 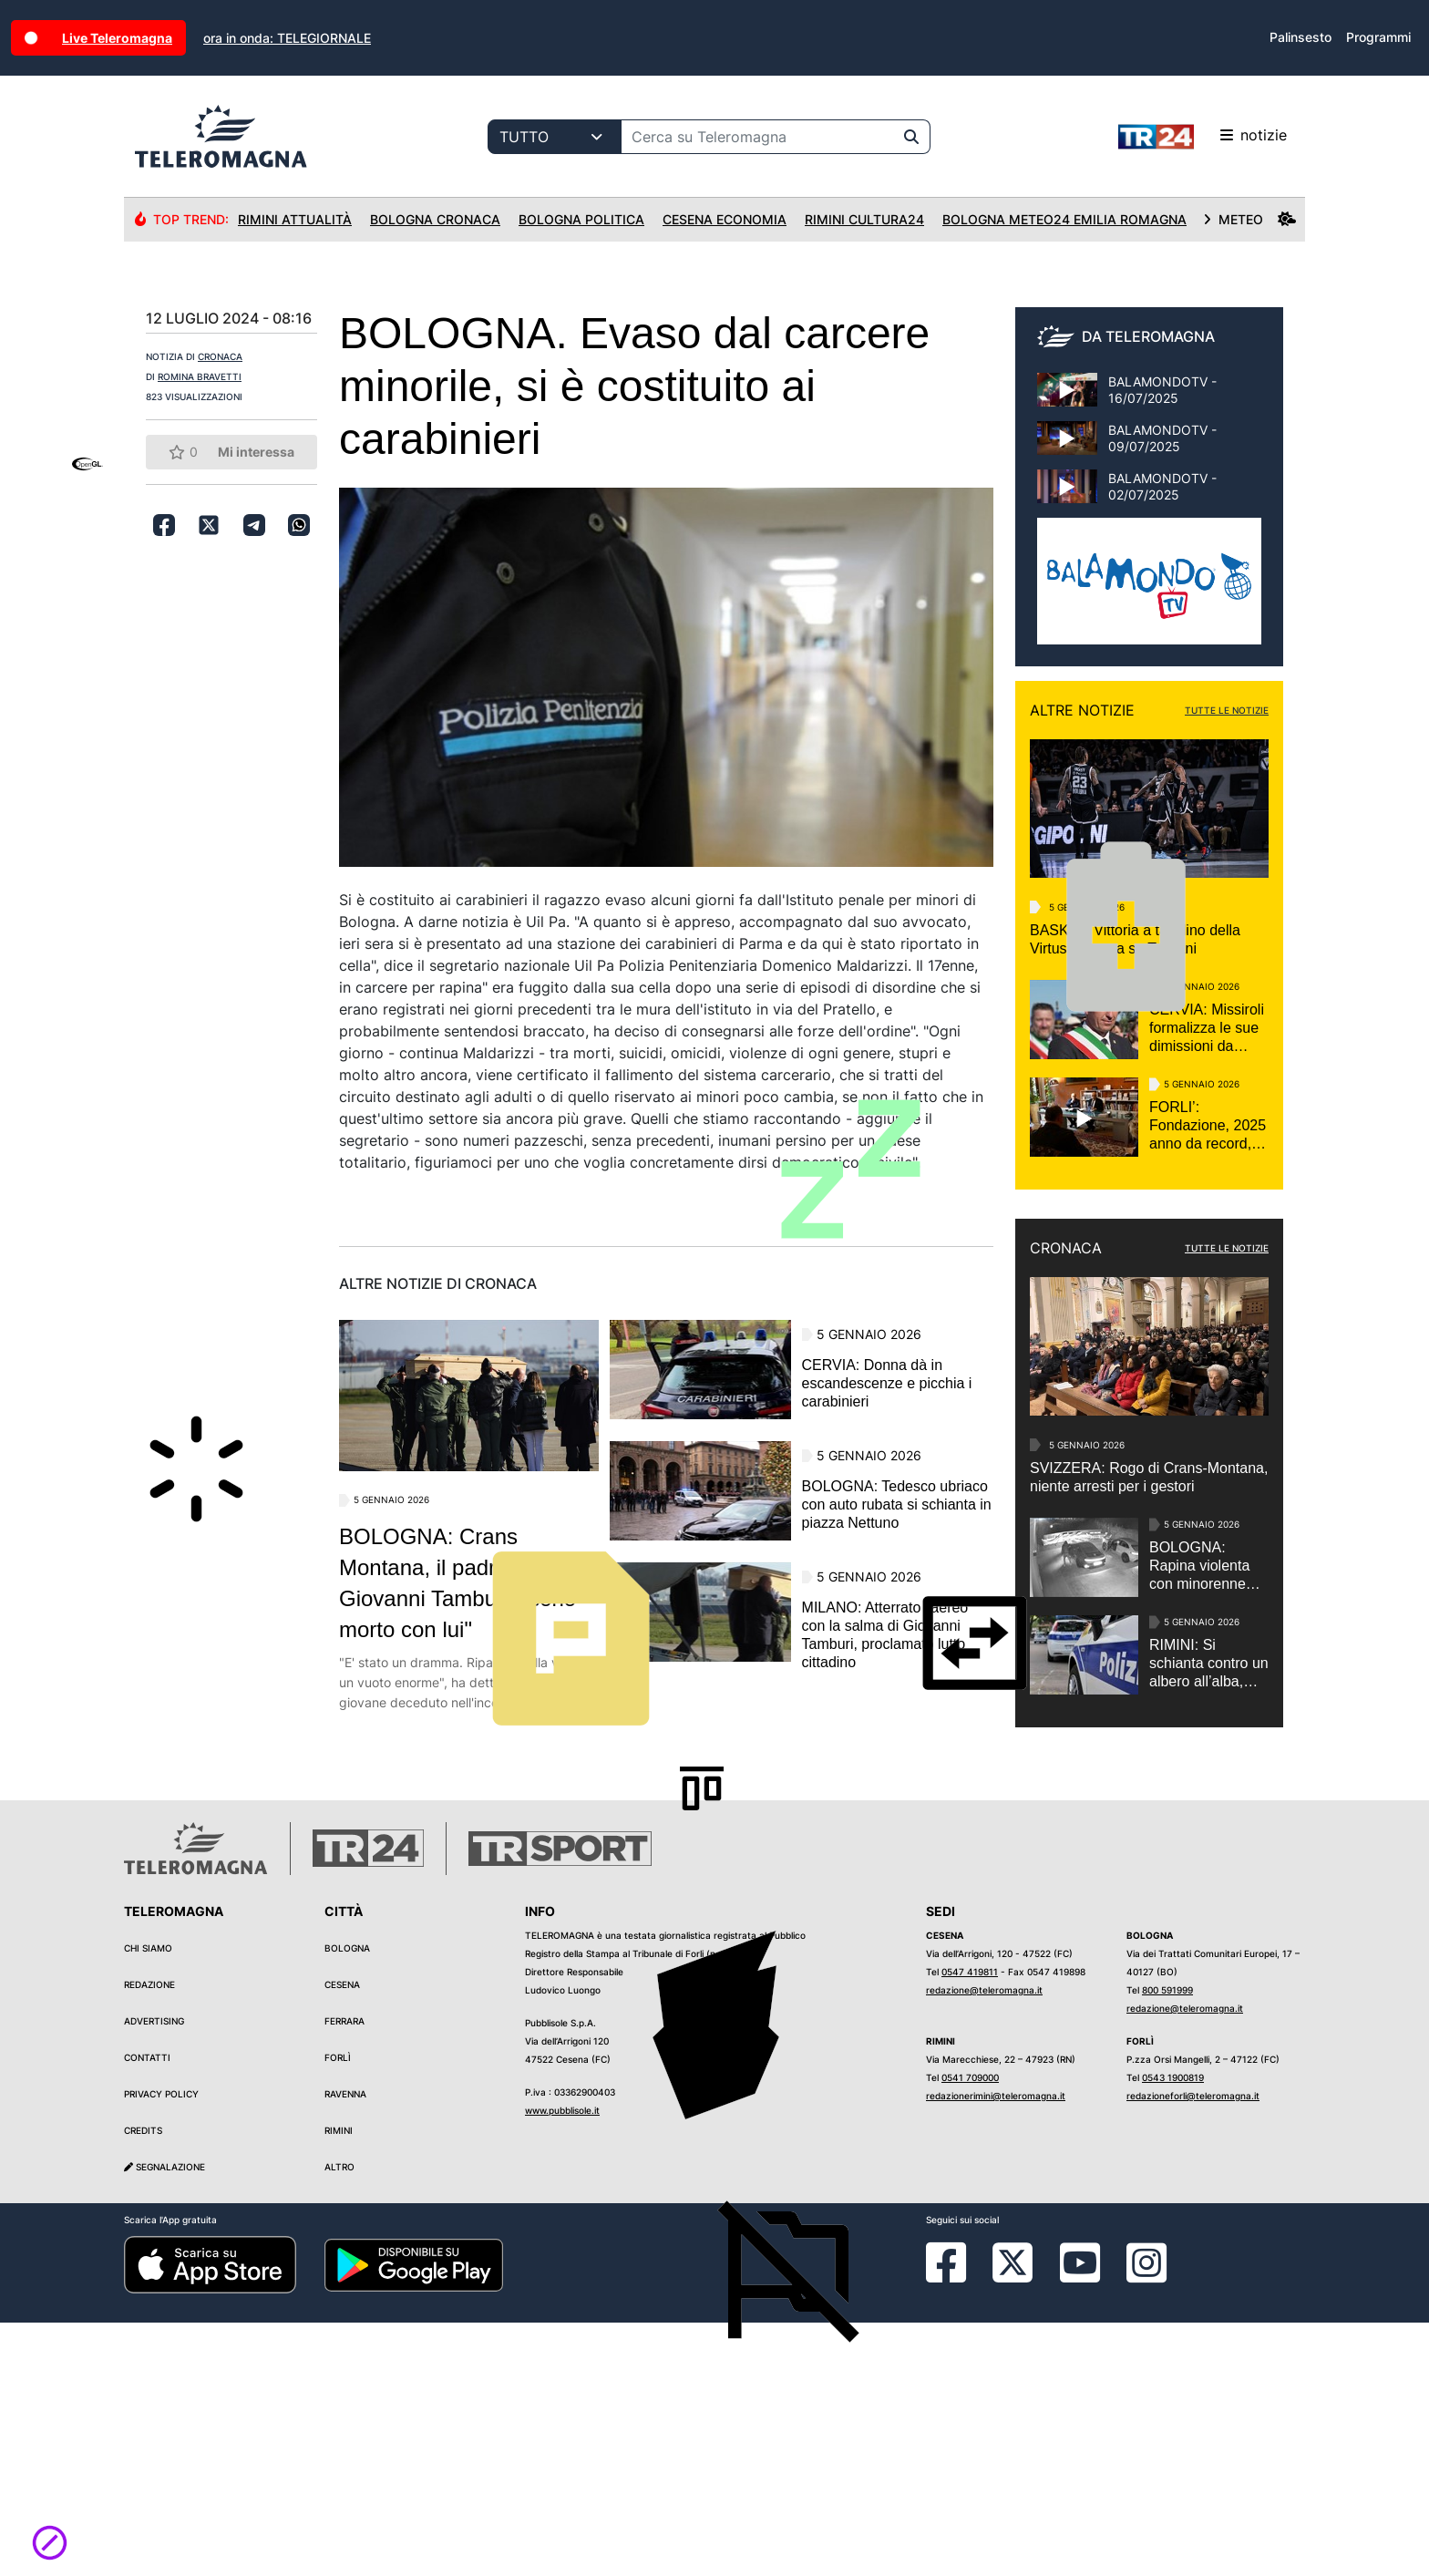 I want to click on disable or turn off flag notifications, so click(x=788, y=2272).